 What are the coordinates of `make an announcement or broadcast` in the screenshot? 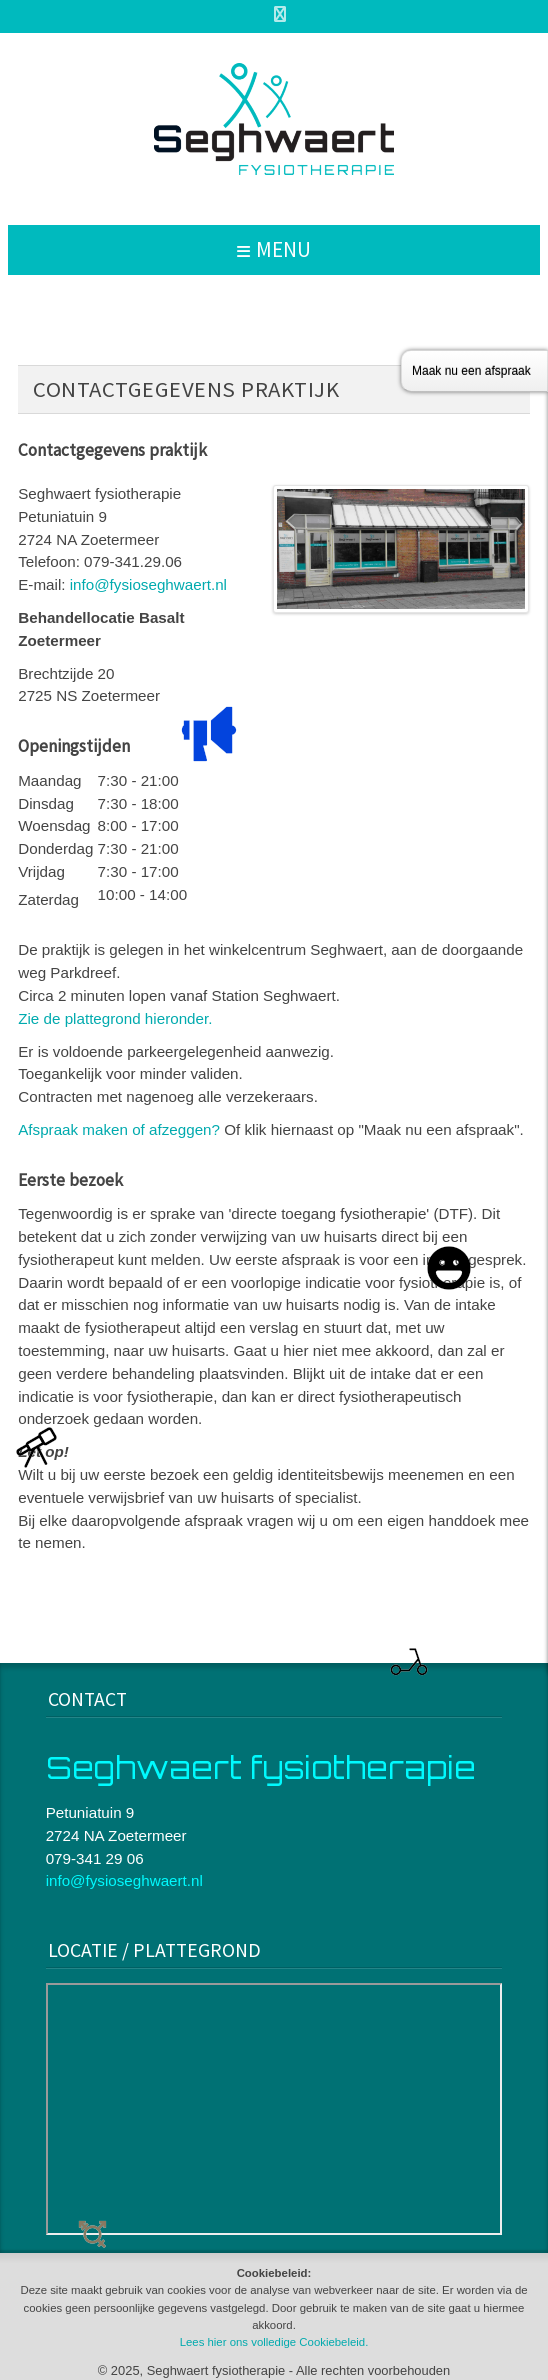 It's located at (209, 734).